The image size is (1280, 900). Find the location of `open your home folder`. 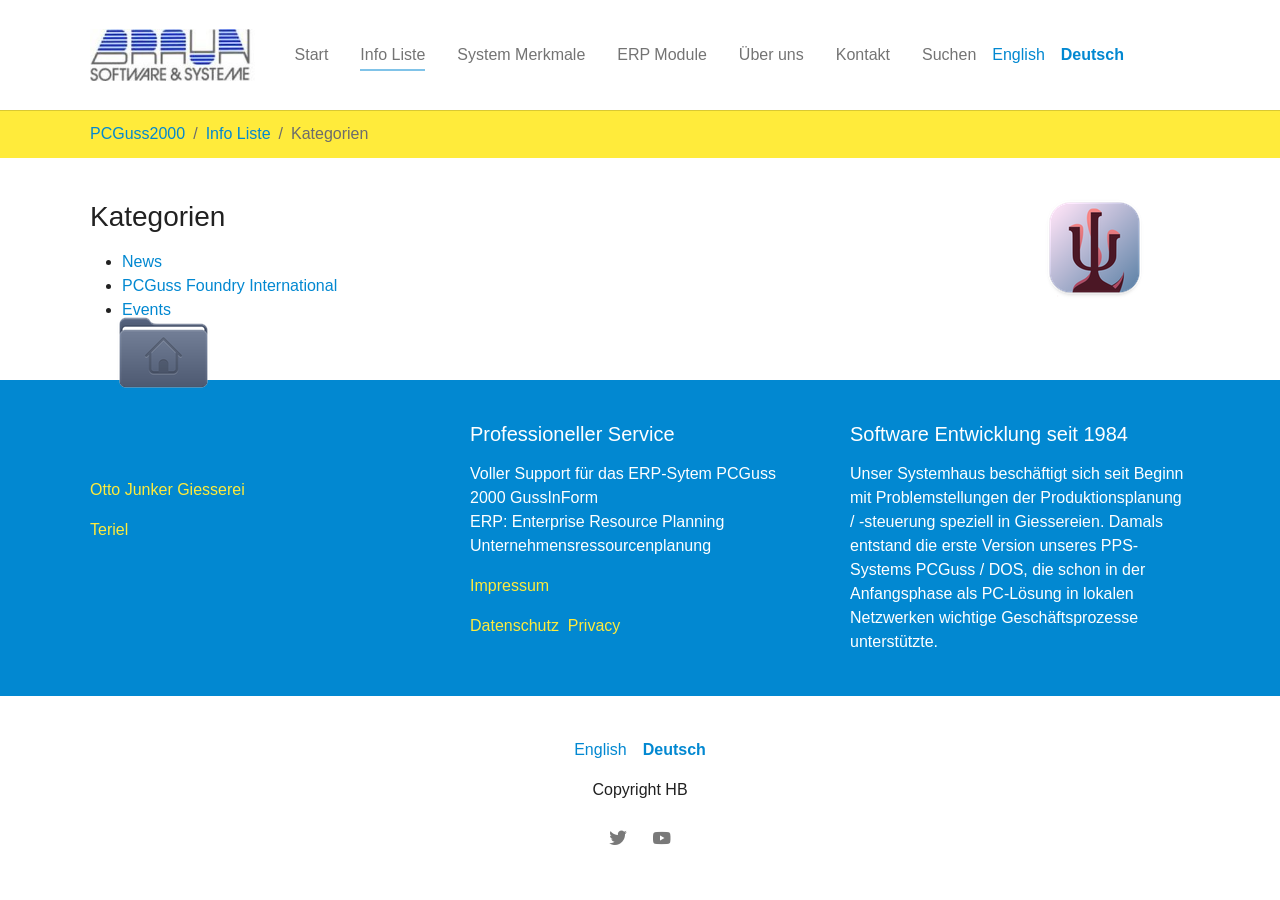

open your home folder is located at coordinates (163, 352).